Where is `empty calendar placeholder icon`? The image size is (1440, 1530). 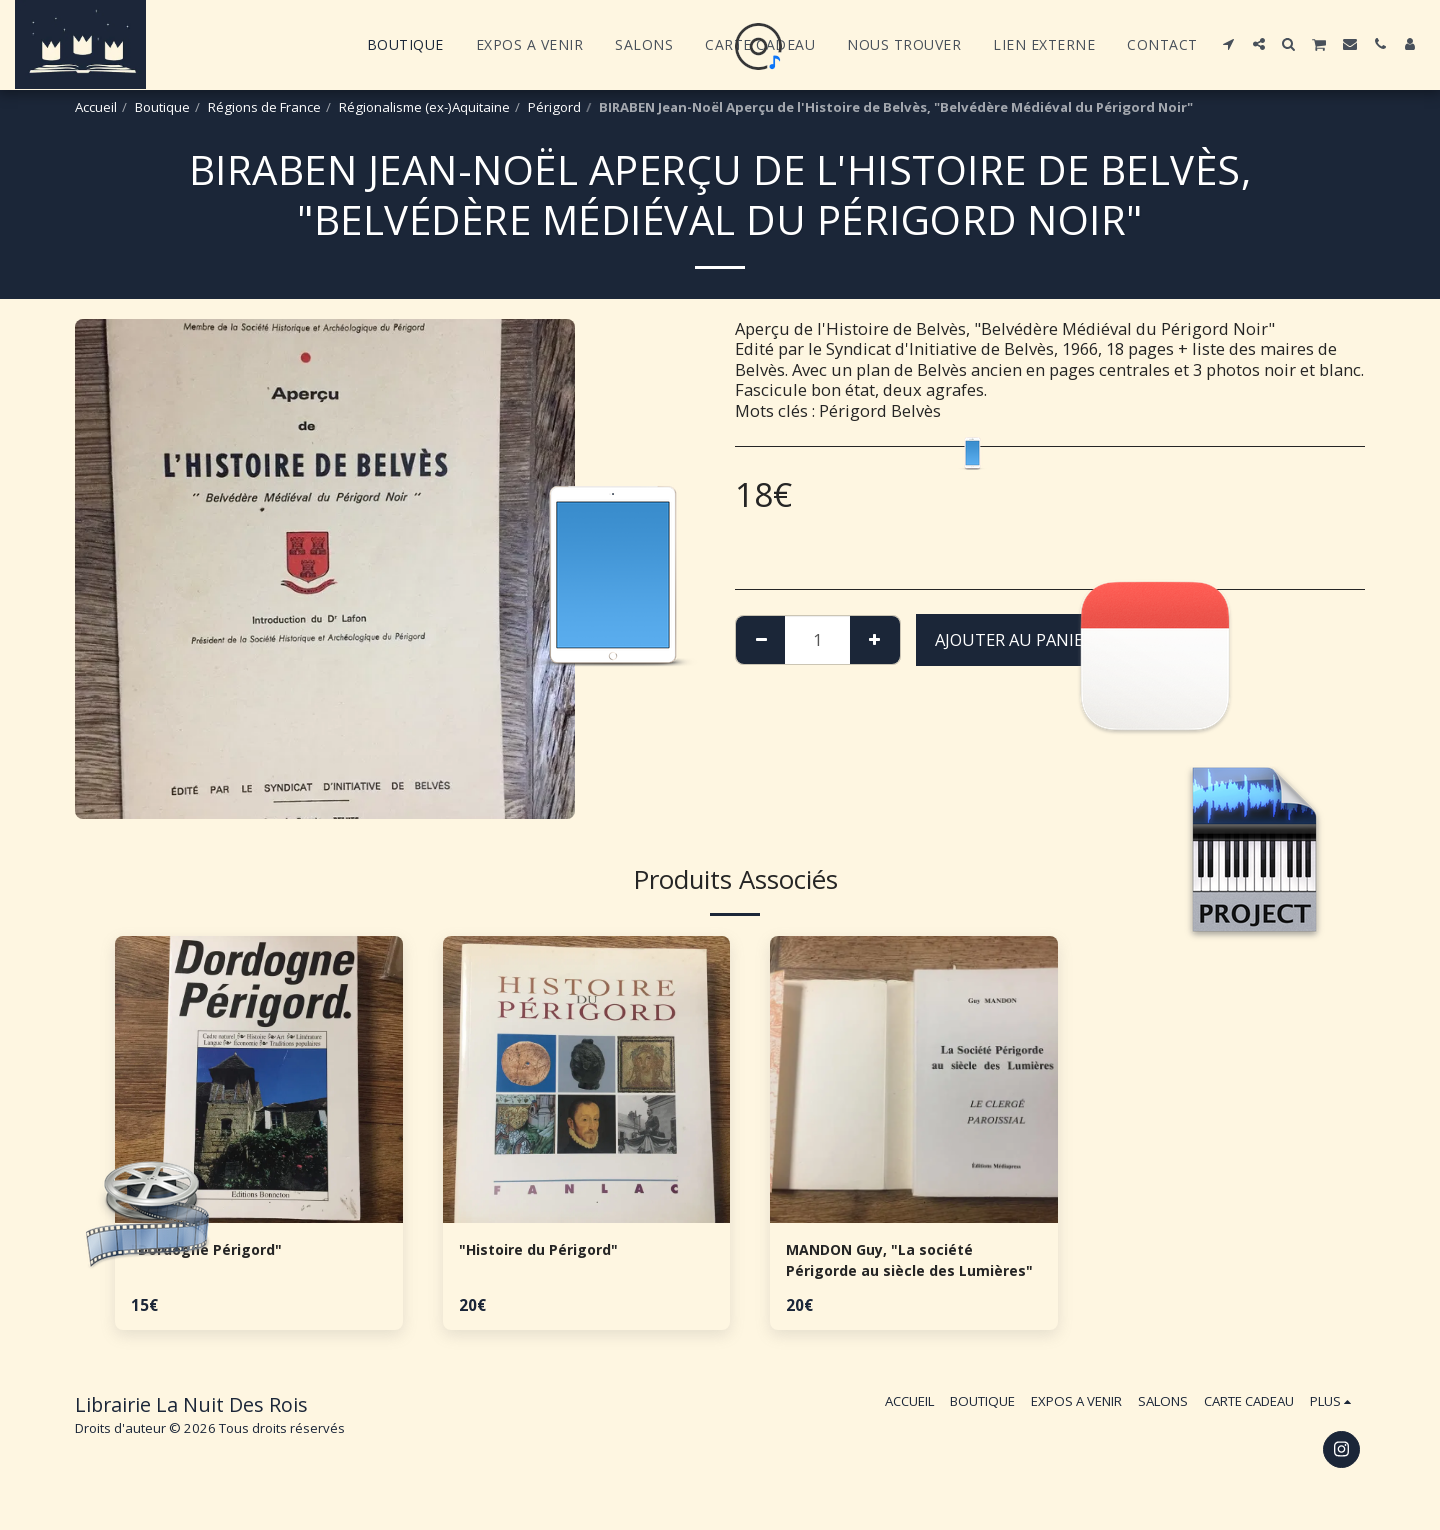 empty calendar placeholder icon is located at coordinates (1155, 656).